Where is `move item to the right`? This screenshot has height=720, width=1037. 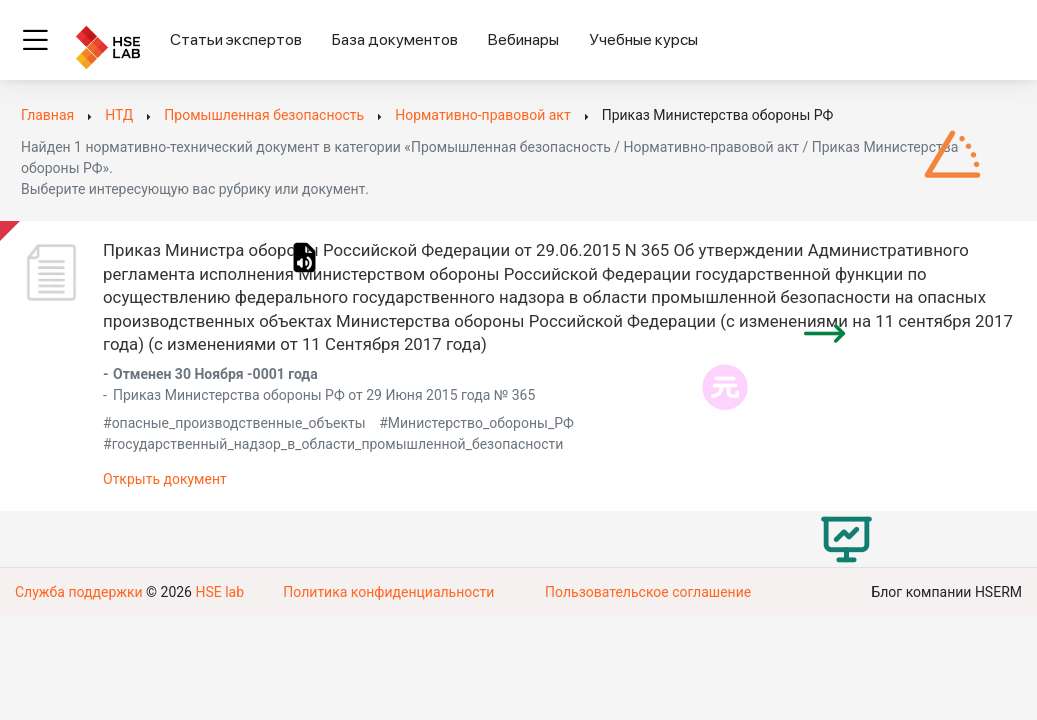
move item to the right is located at coordinates (824, 333).